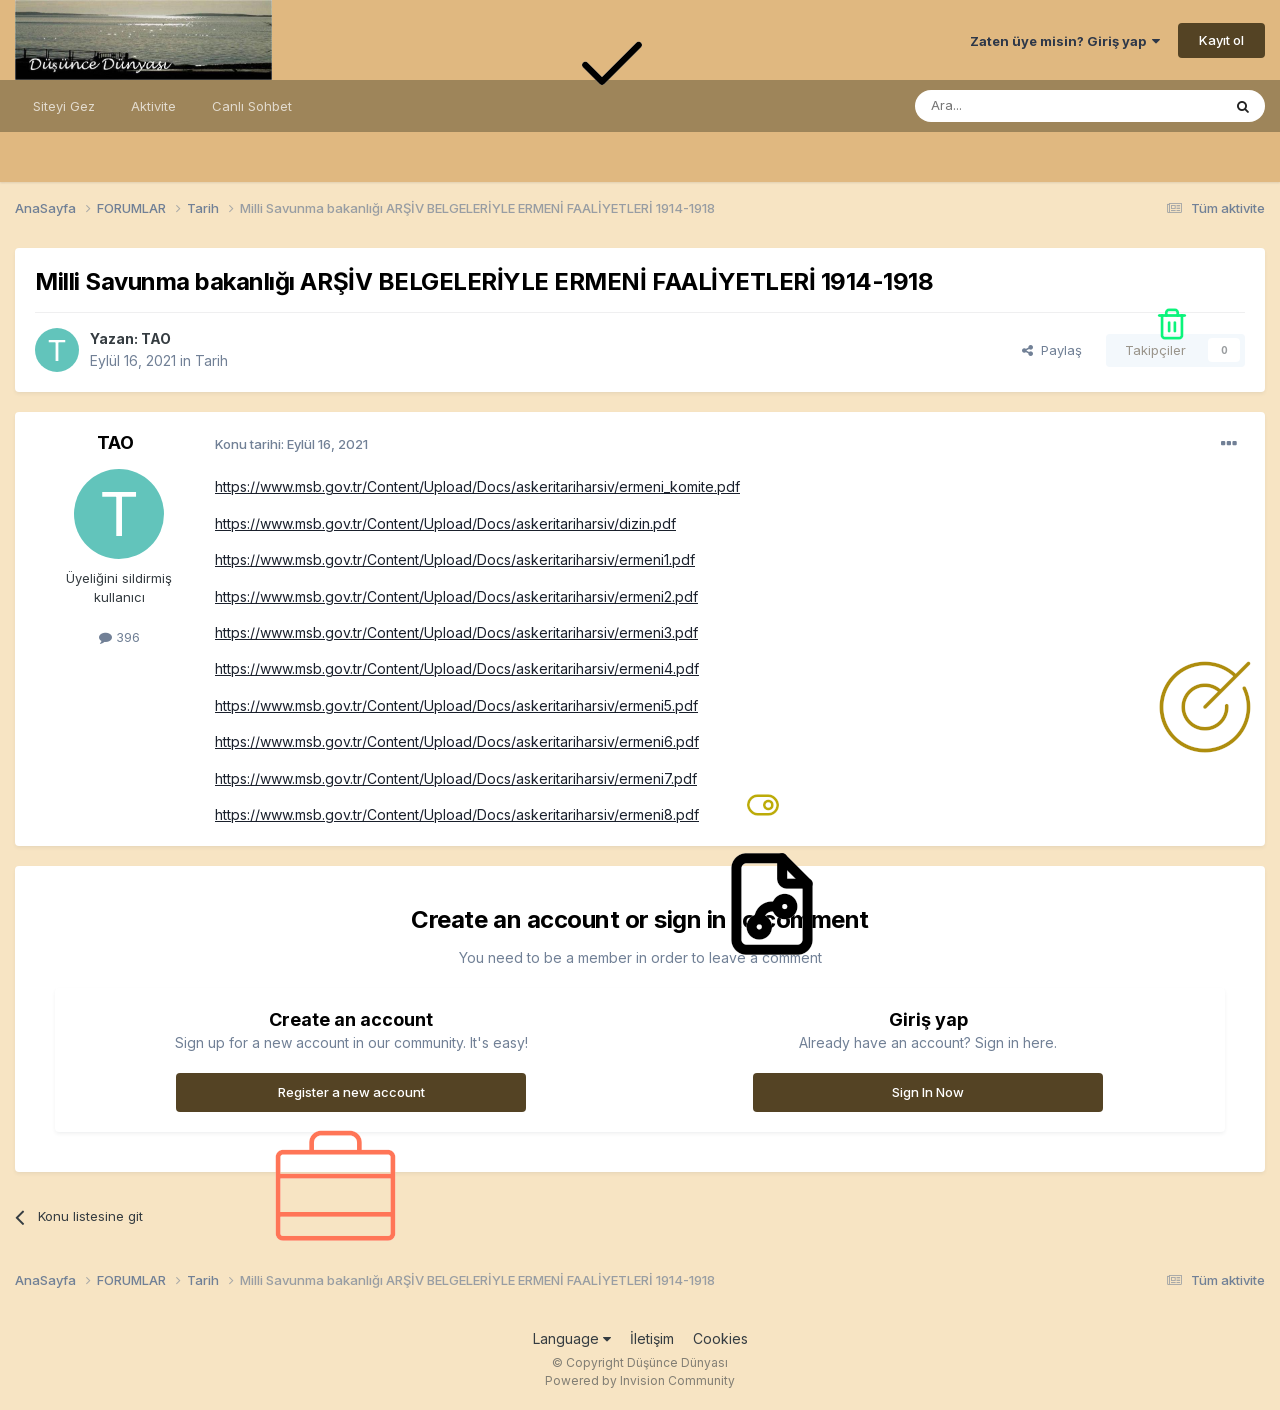  I want to click on toggle switch in the on/enabled position, so click(763, 805).